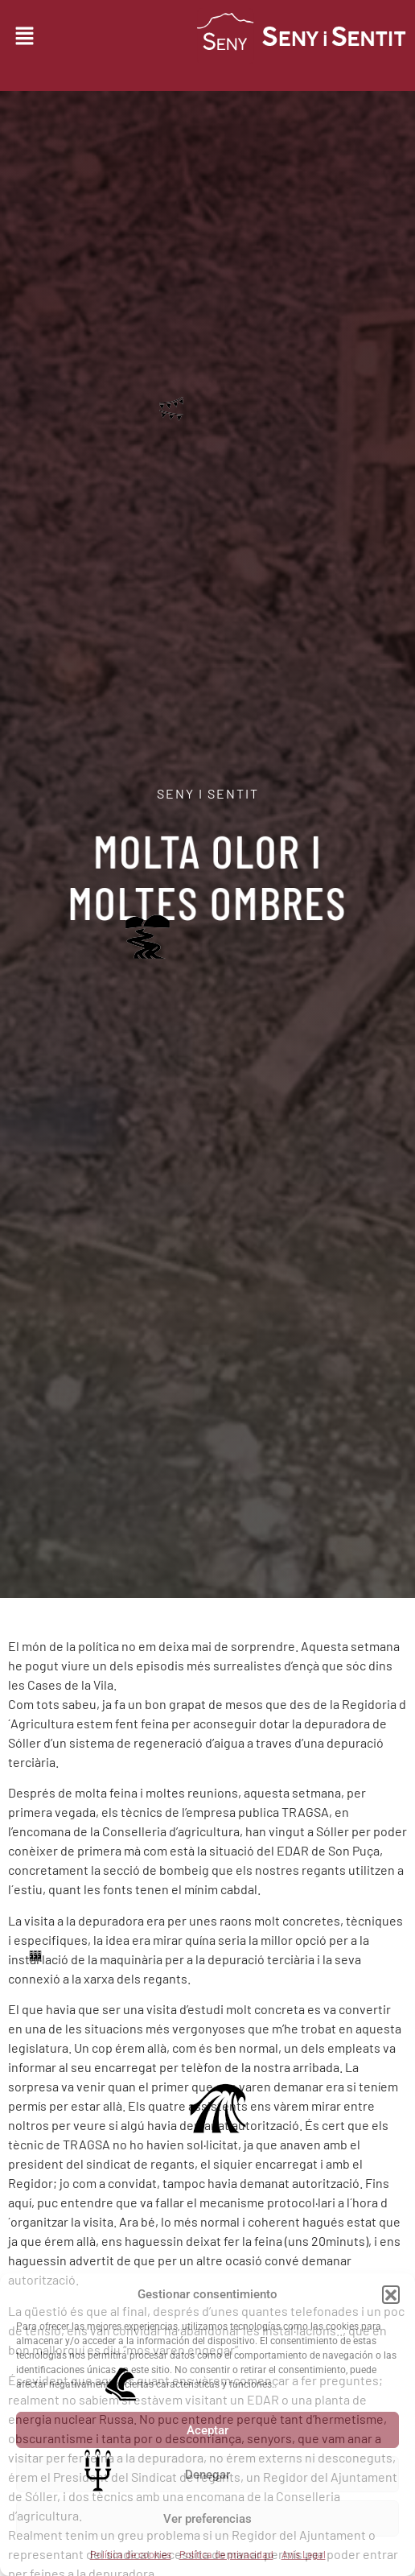 The height and width of the screenshot is (2576, 415). I want to click on access walking or hiking activity tracking, so click(121, 2384).